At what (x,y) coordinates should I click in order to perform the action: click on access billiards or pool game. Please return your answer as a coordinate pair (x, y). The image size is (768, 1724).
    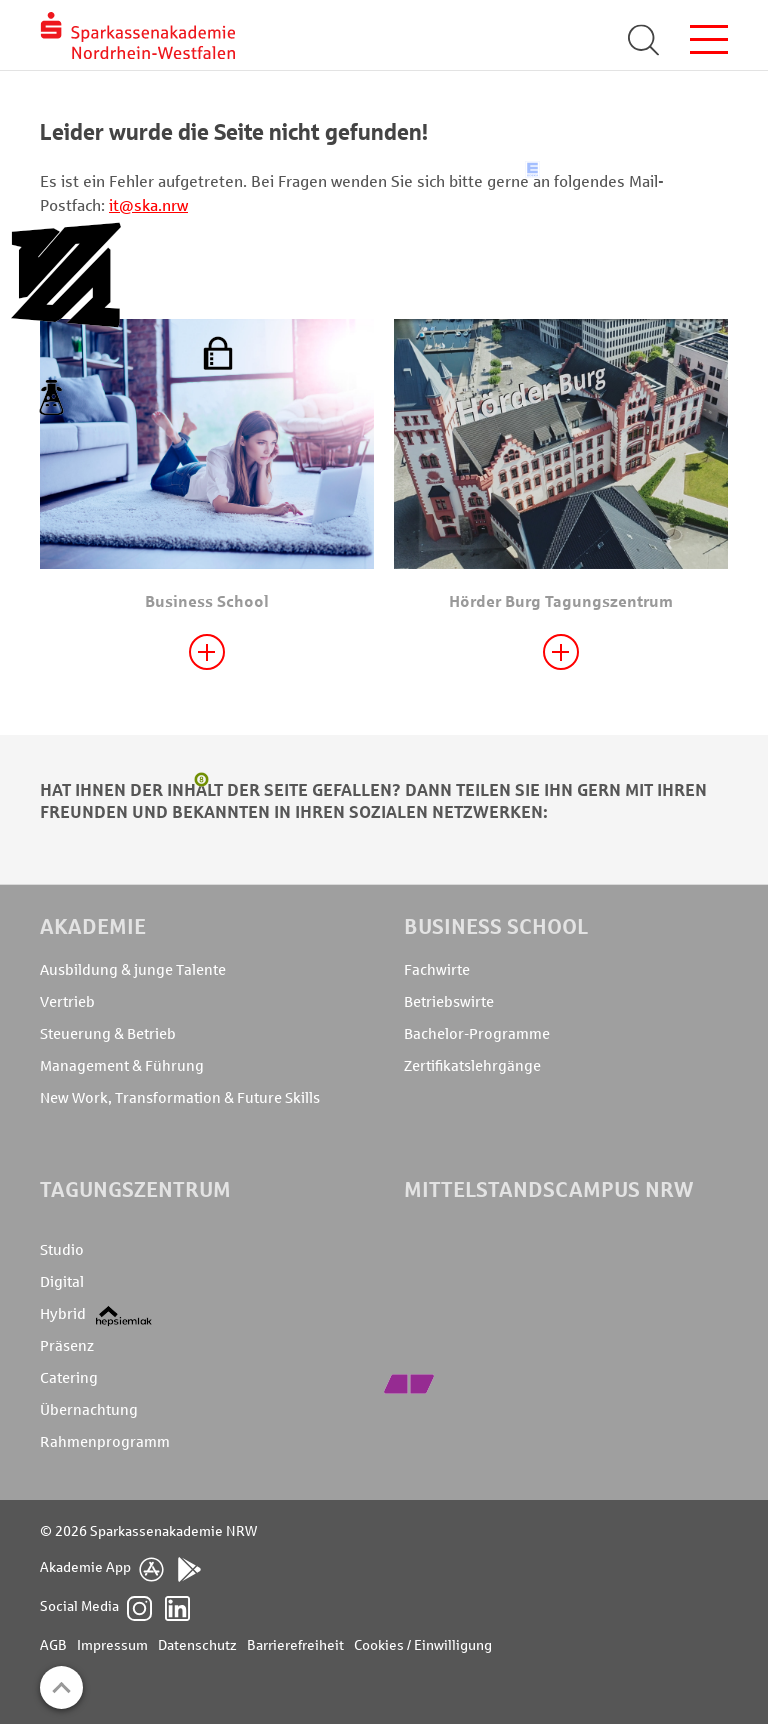
    Looking at the image, I should click on (201, 779).